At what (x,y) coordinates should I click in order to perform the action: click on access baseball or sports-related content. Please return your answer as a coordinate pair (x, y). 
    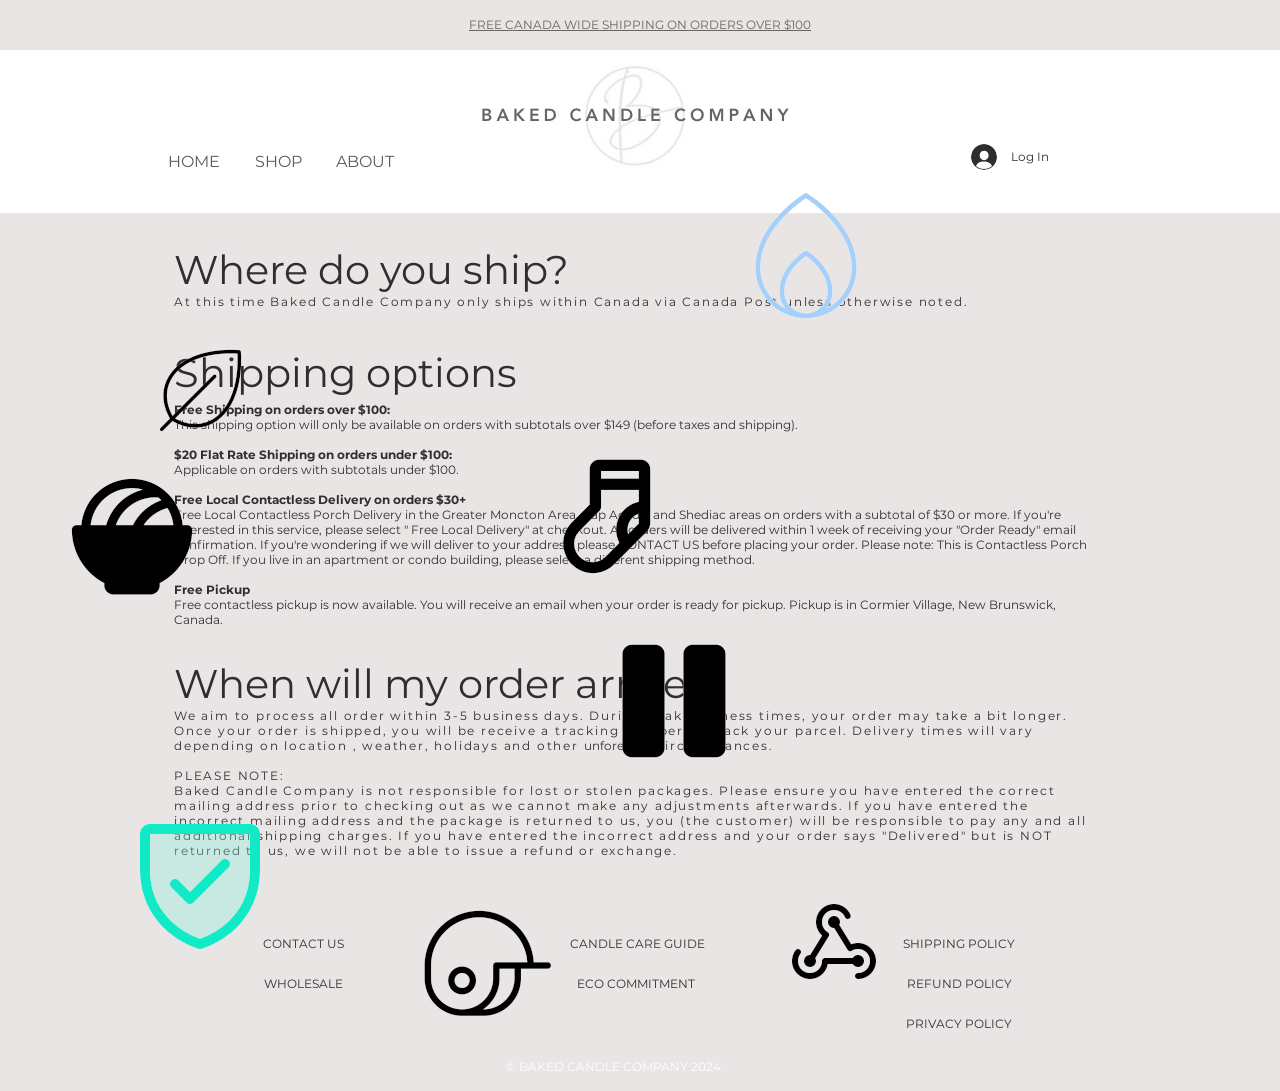
    Looking at the image, I should click on (483, 965).